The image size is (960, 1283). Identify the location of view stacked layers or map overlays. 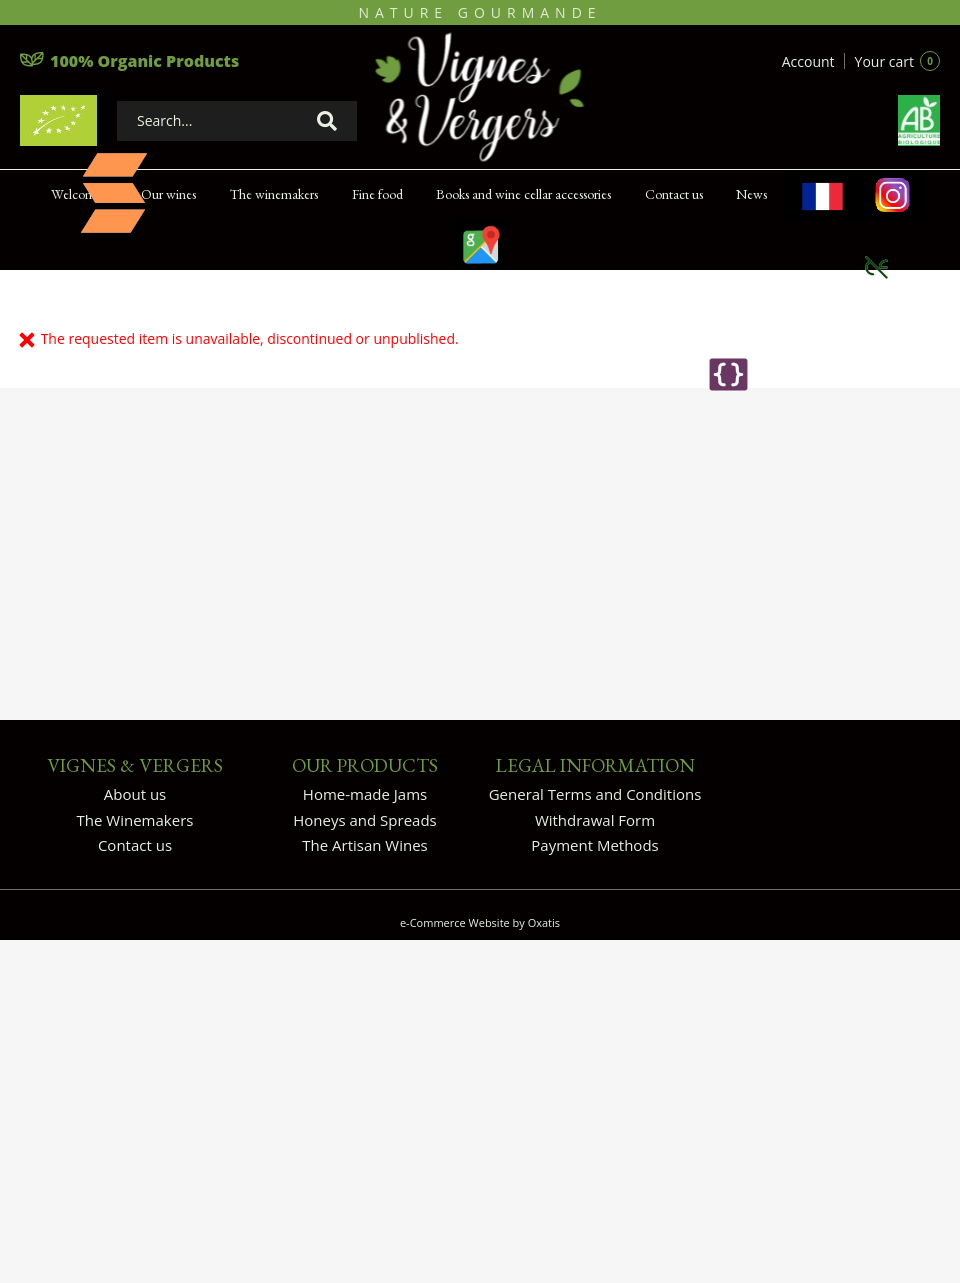
(114, 193).